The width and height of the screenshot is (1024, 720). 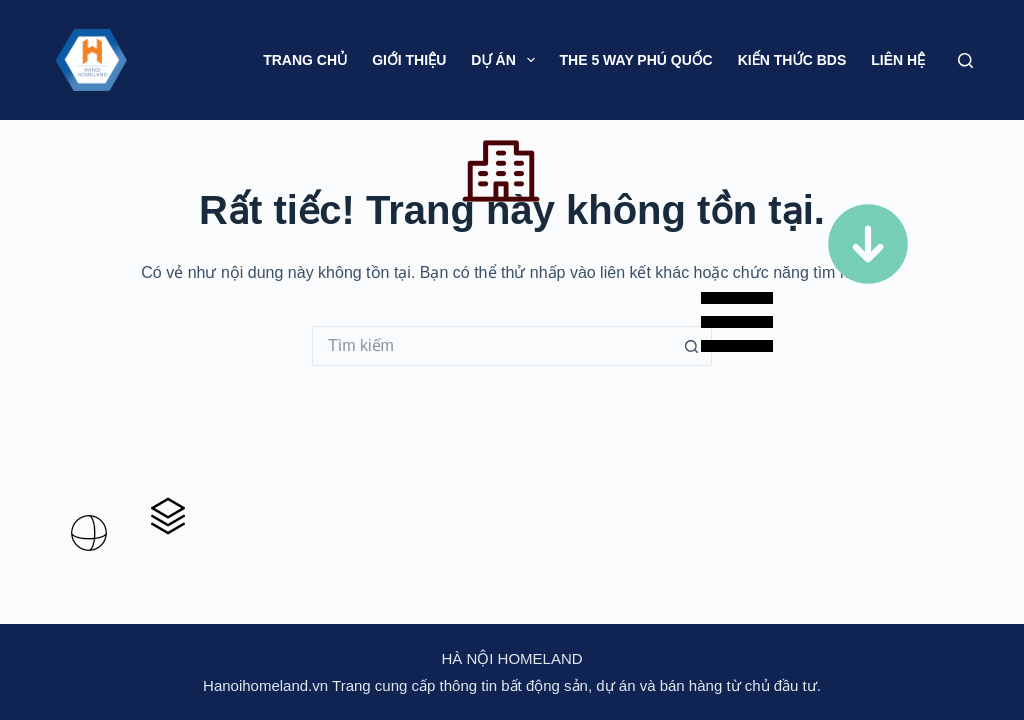 I want to click on view apartment or residential listings, so click(x=501, y=171).